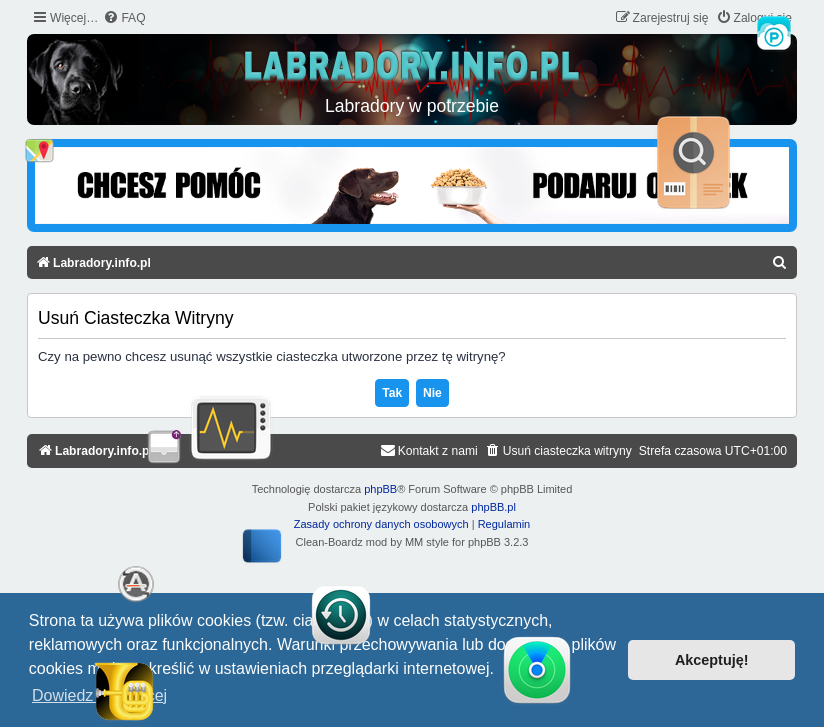 Image resolution: width=824 pixels, height=727 pixels. What do you see at coordinates (774, 33) in the screenshot?
I see `open pCloud cloud storage app` at bounding box center [774, 33].